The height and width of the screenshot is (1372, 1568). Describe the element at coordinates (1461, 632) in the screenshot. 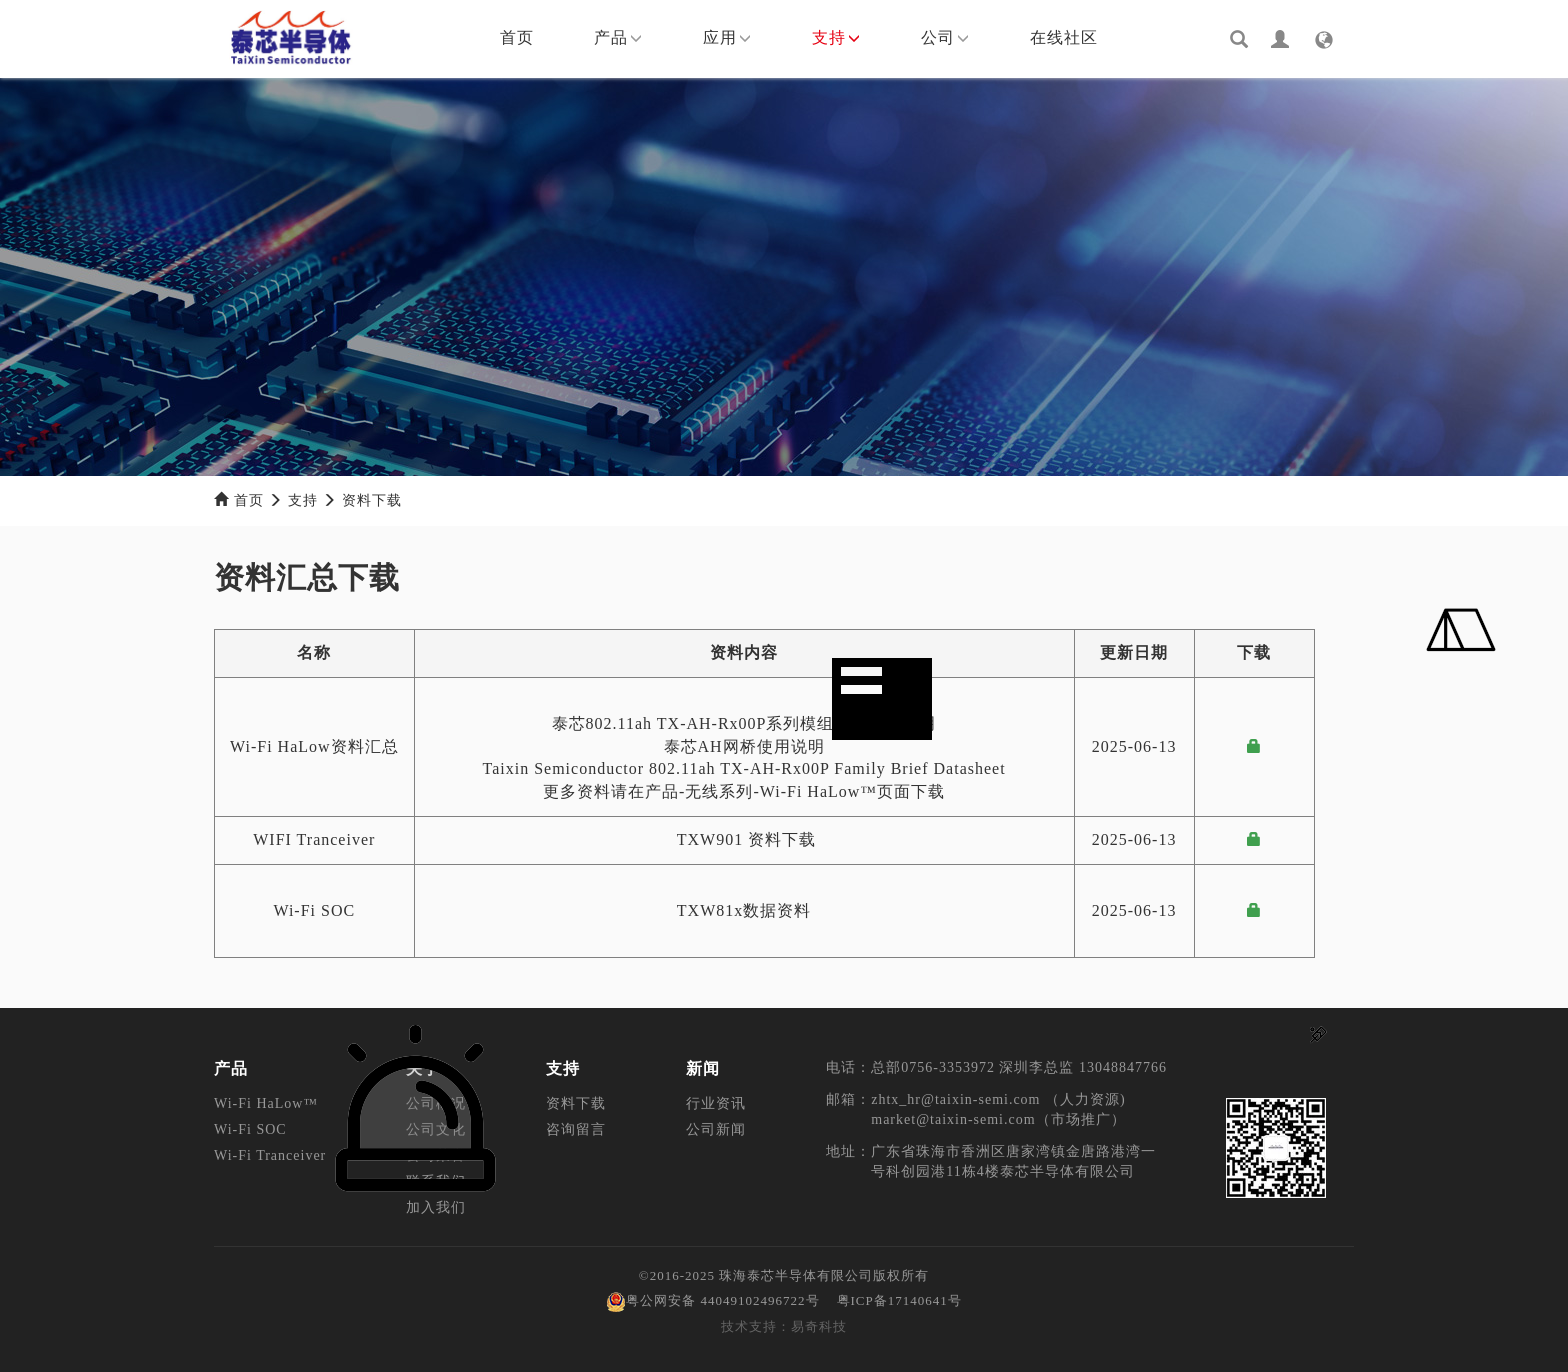

I see `view camping or outdoor locations` at that location.